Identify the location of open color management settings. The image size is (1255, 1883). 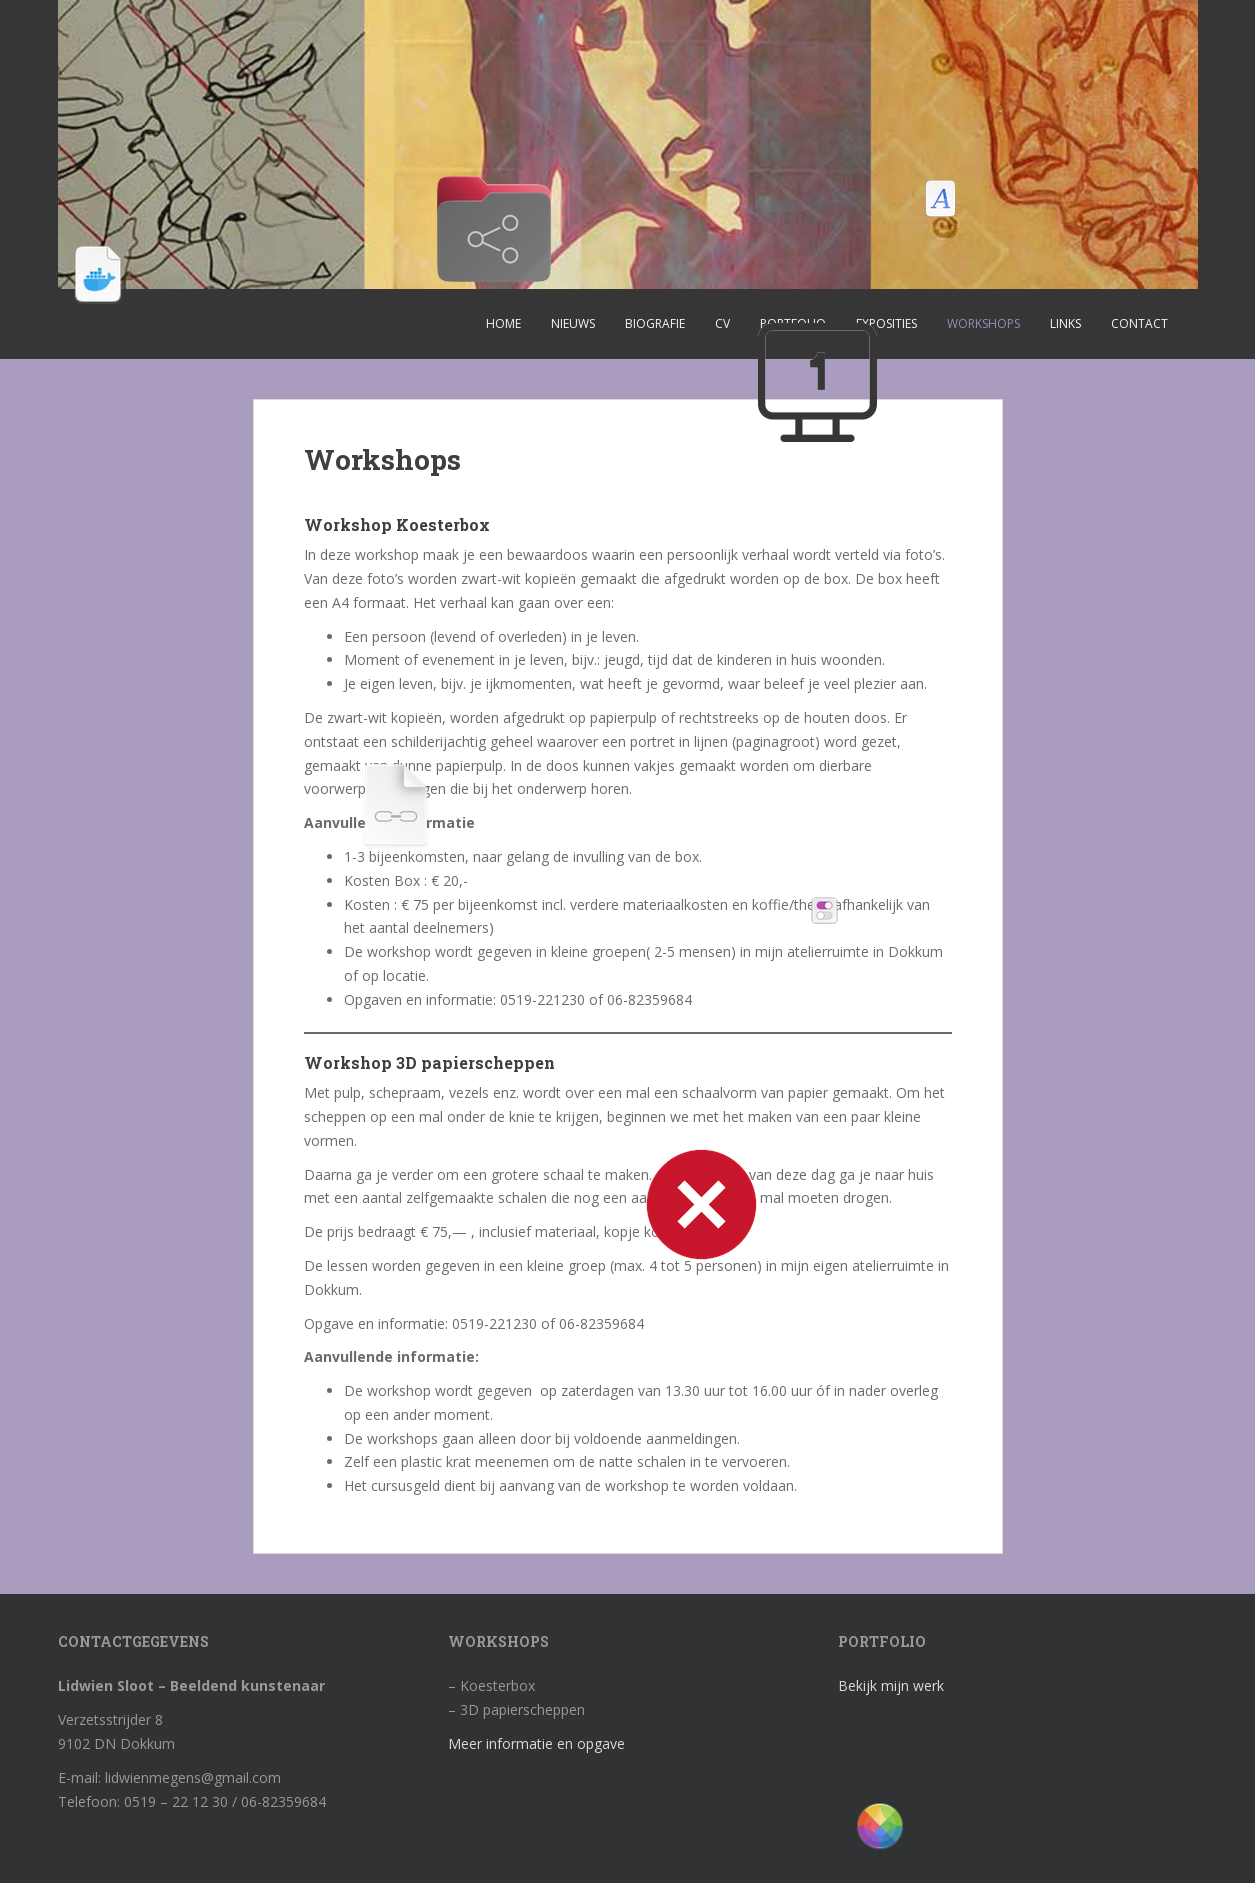
(880, 1826).